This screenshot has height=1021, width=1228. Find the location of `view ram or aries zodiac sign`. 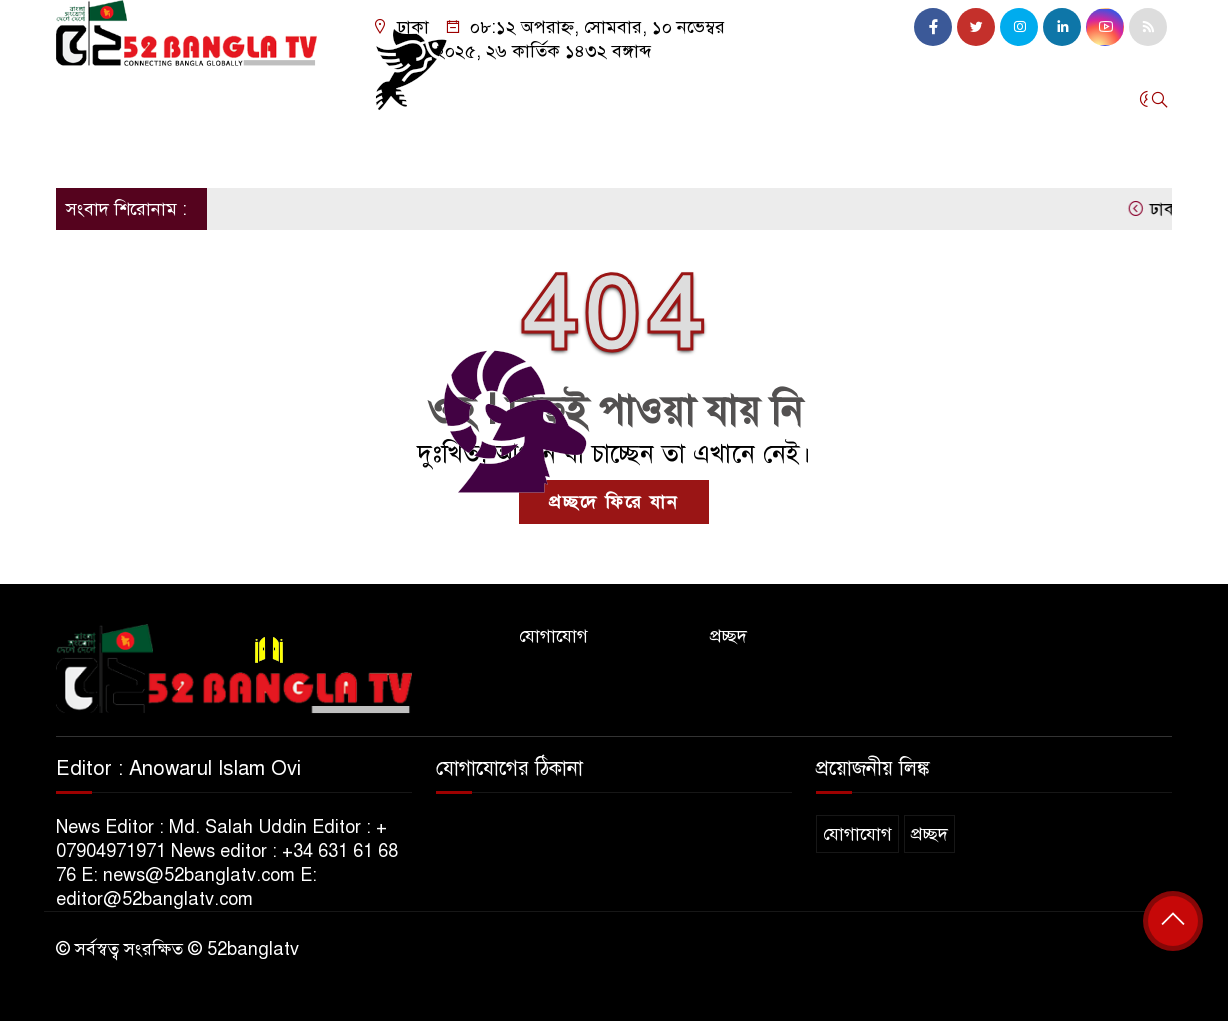

view ram or aries zodiac sign is located at coordinates (514, 421).